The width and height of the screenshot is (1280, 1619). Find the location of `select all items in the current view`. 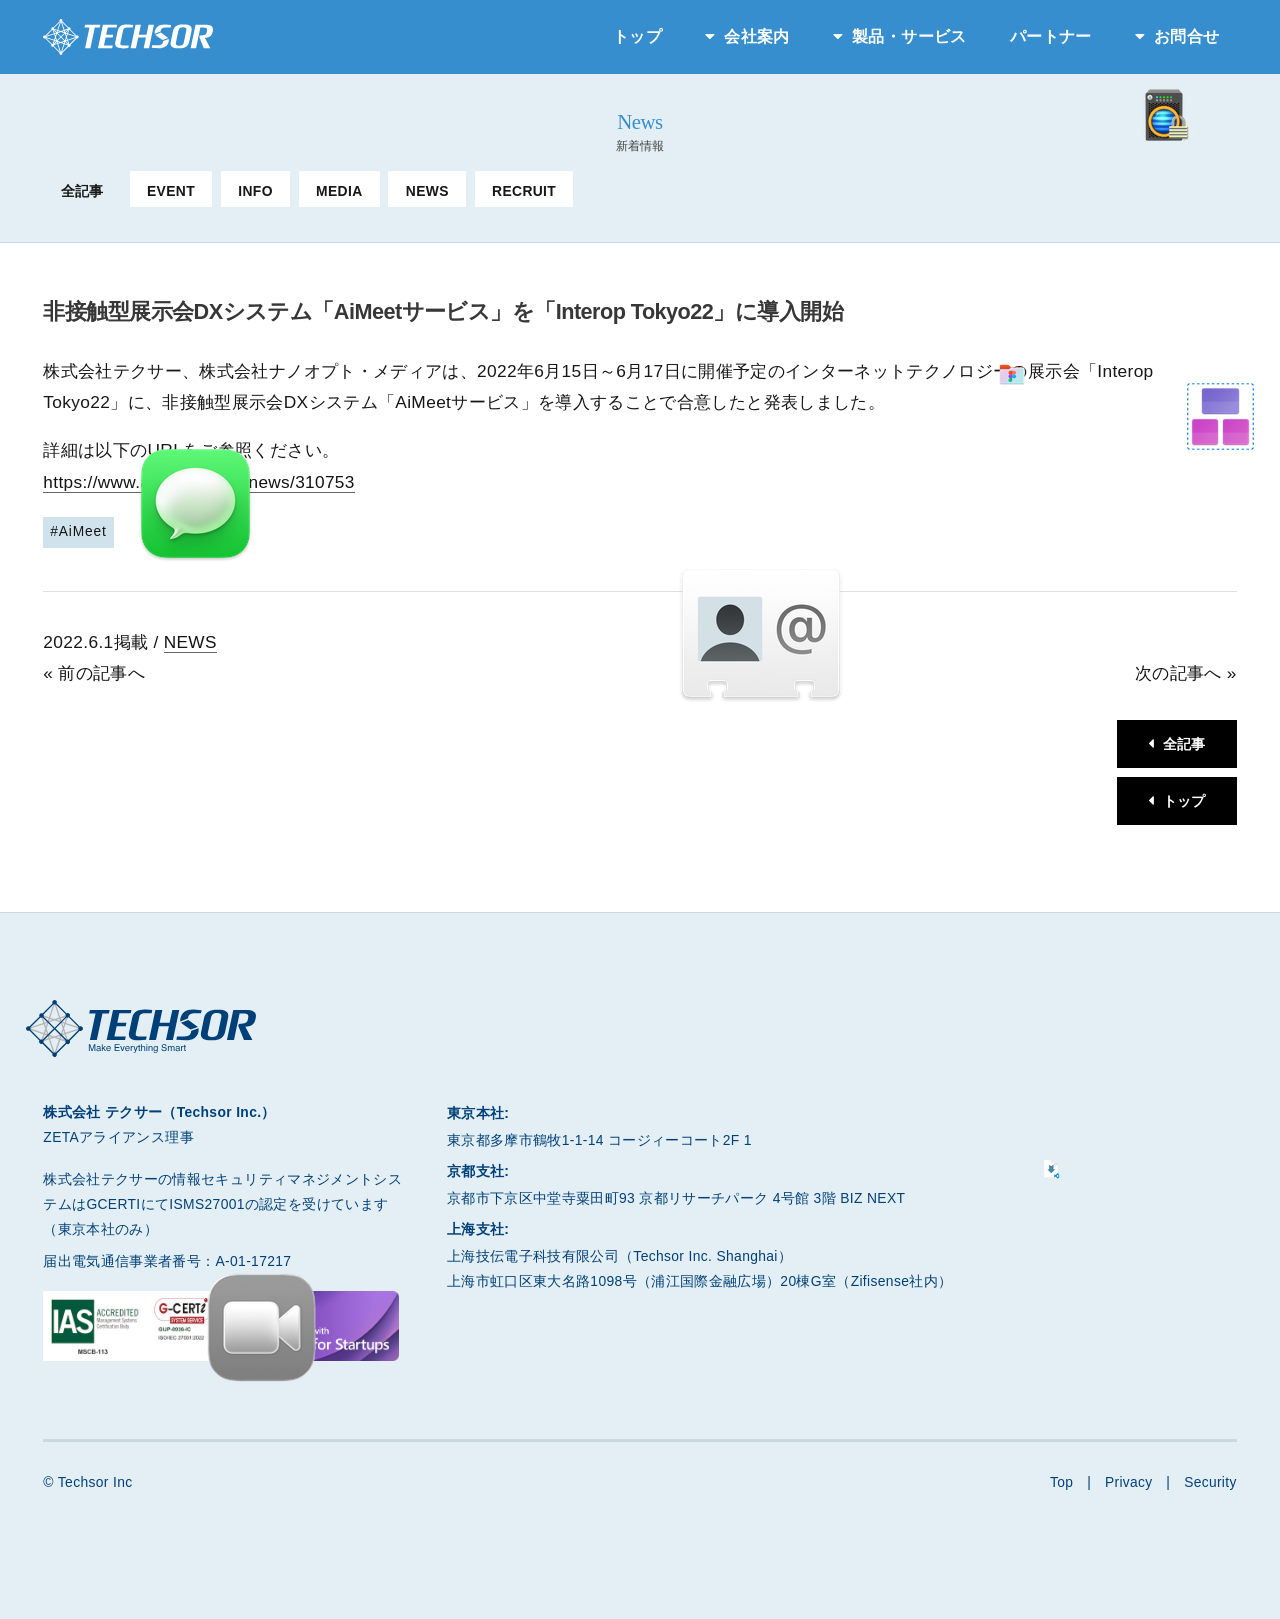

select all items in the current view is located at coordinates (1220, 416).